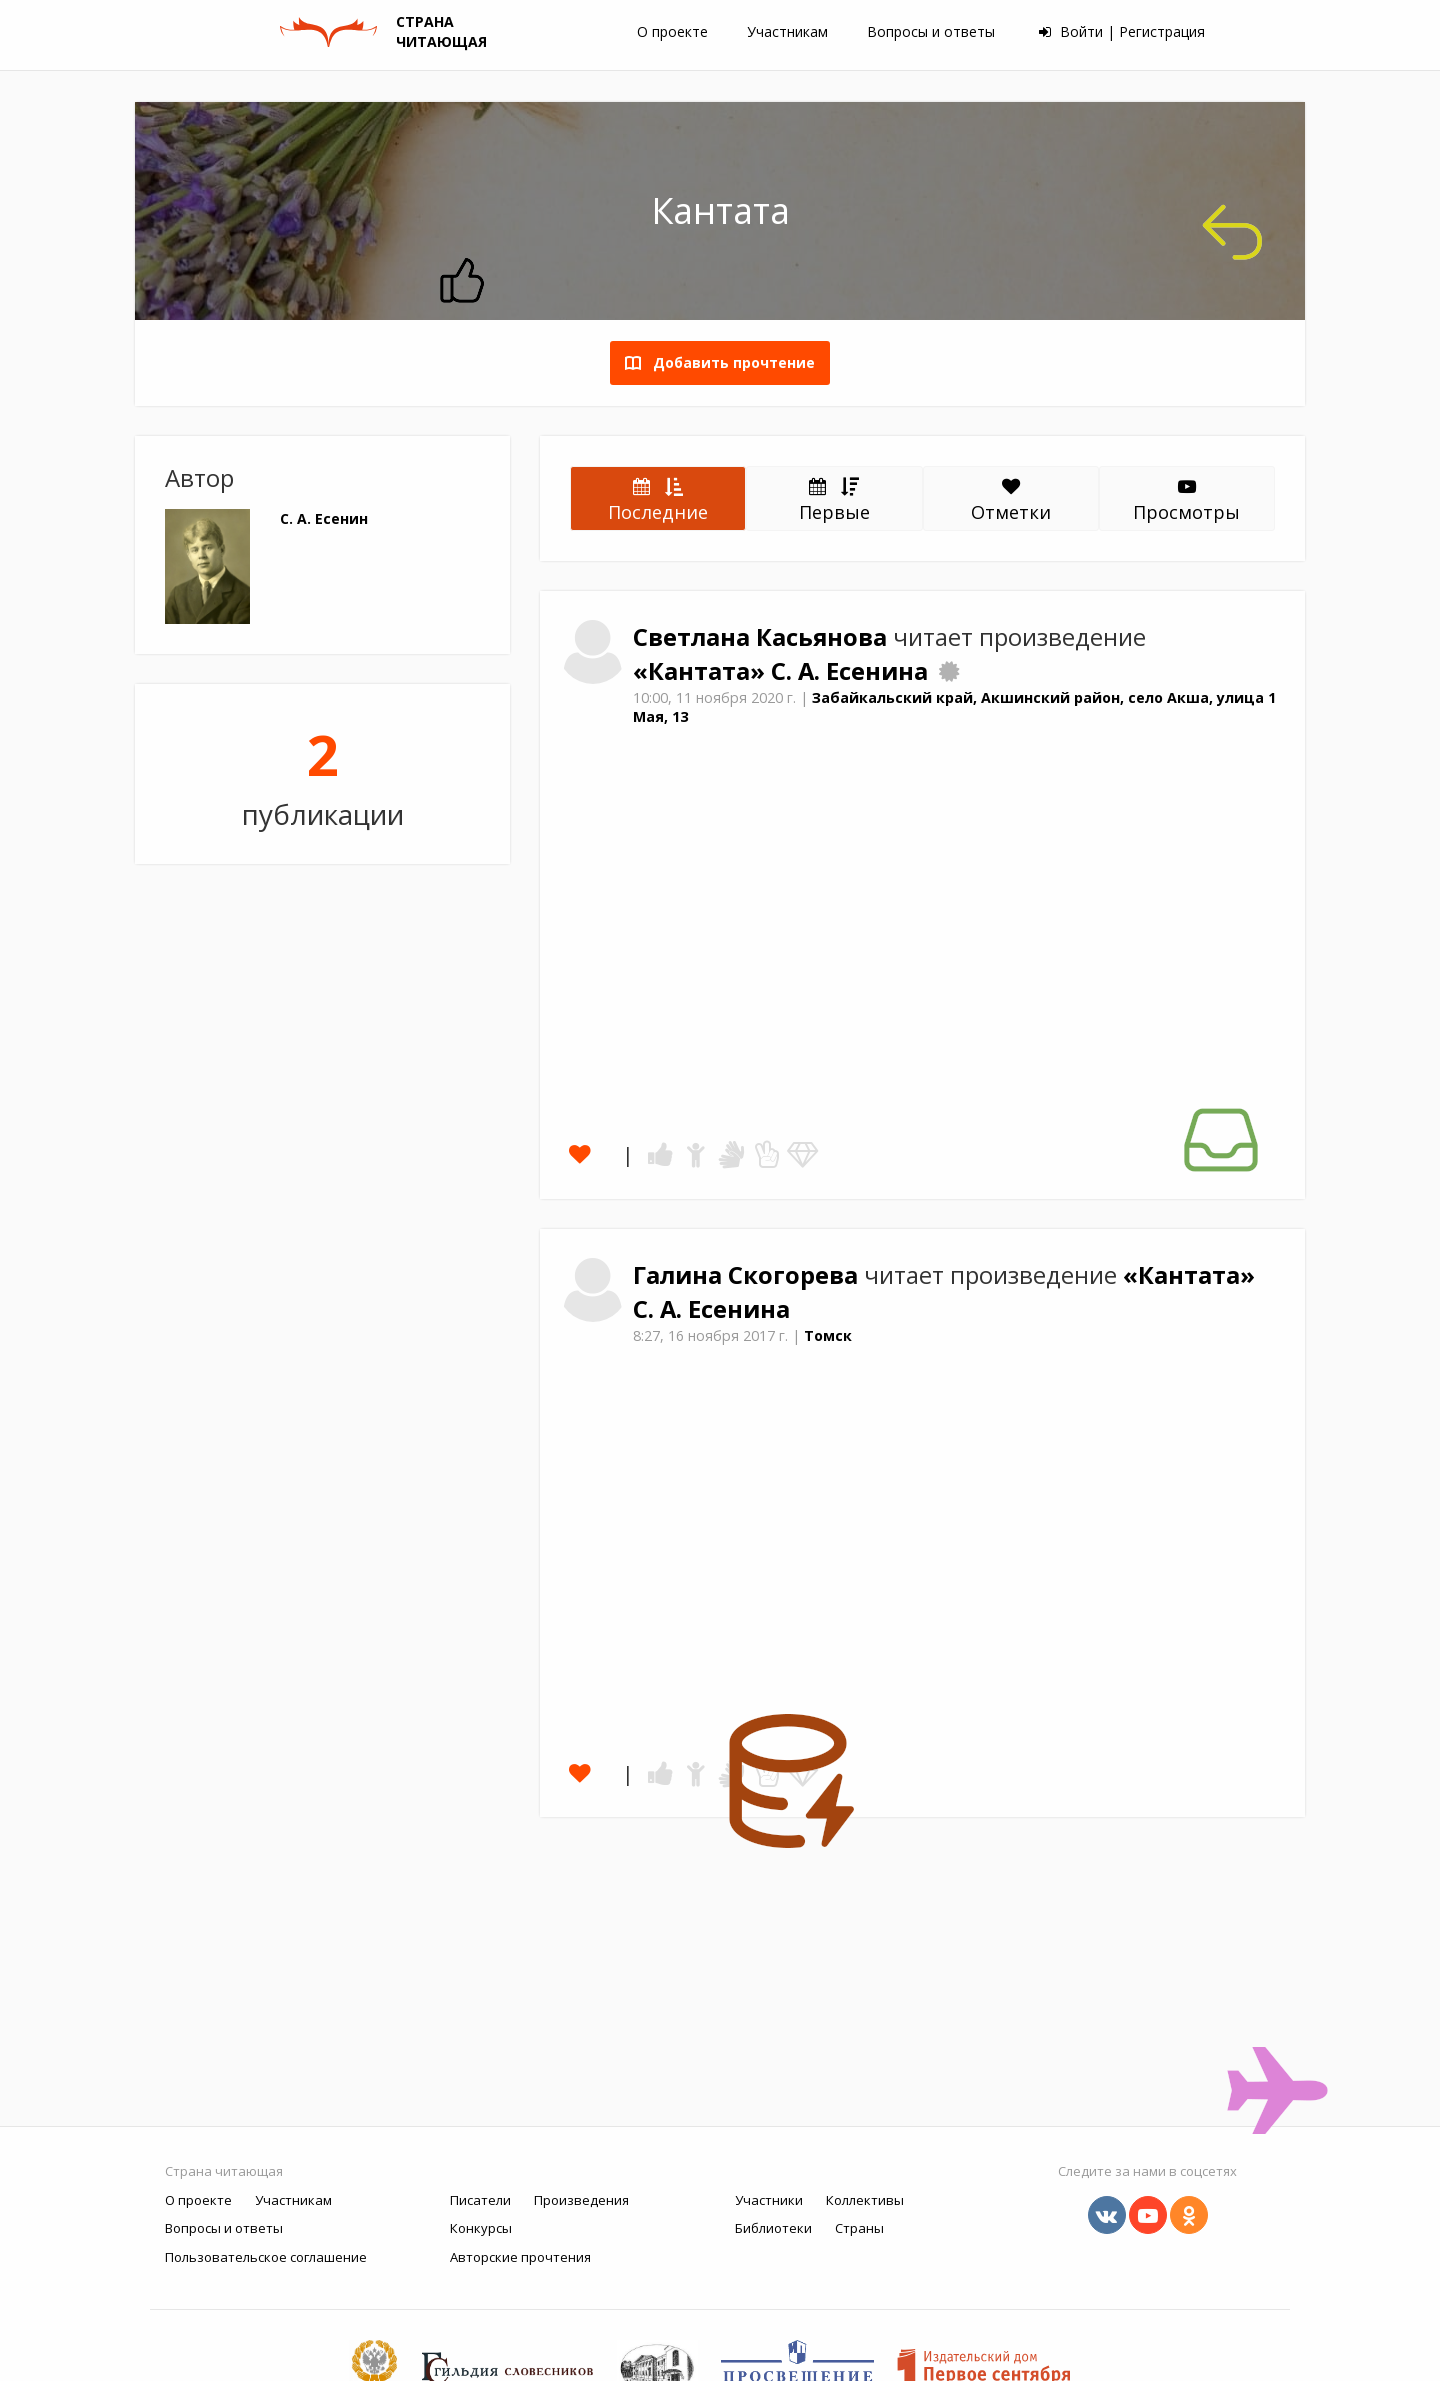 The image size is (1440, 2381). Describe the element at coordinates (461, 281) in the screenshot. I see `like or upvote content` at that location.